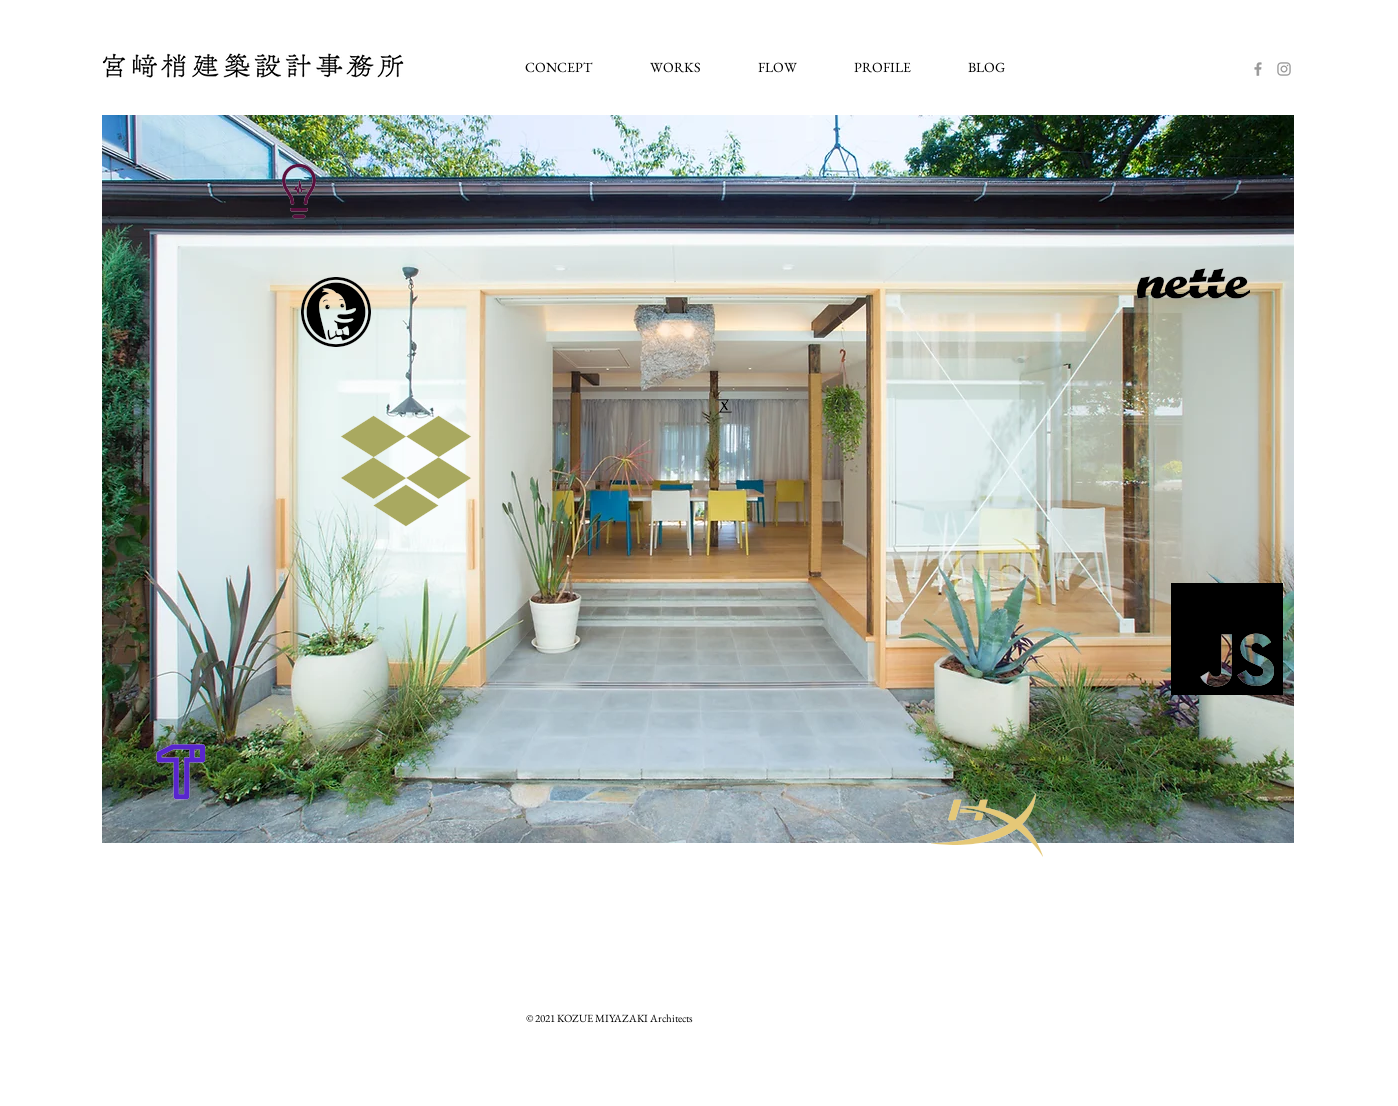 The image size is (1398, 1106). What do you see at coordinates (336, 312) in the screenshot?
I see `open duckduckgo search engine` at bounding box center [336, 312].